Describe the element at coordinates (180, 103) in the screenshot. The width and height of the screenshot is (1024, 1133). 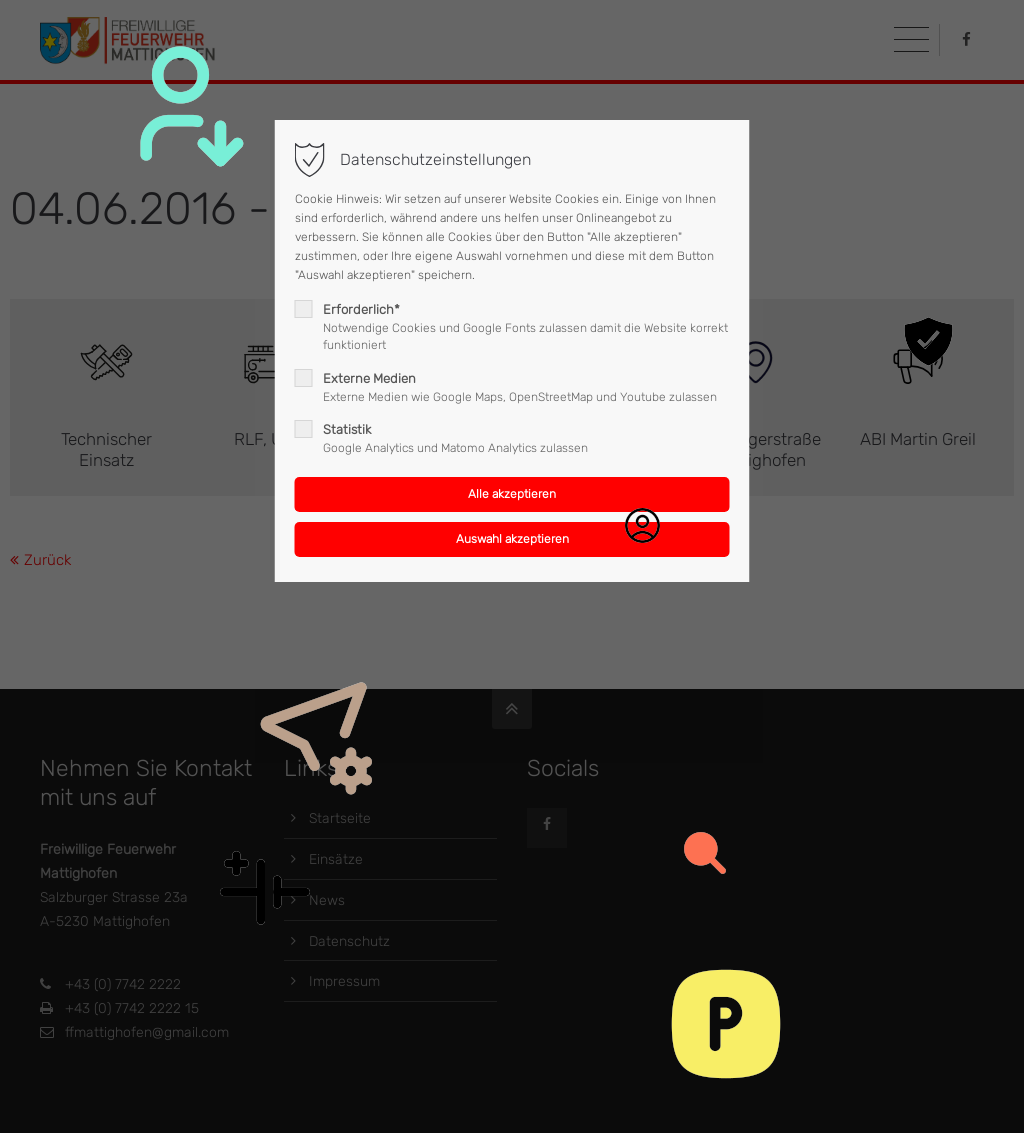
I see `demote a user's role or permissions` at that location.